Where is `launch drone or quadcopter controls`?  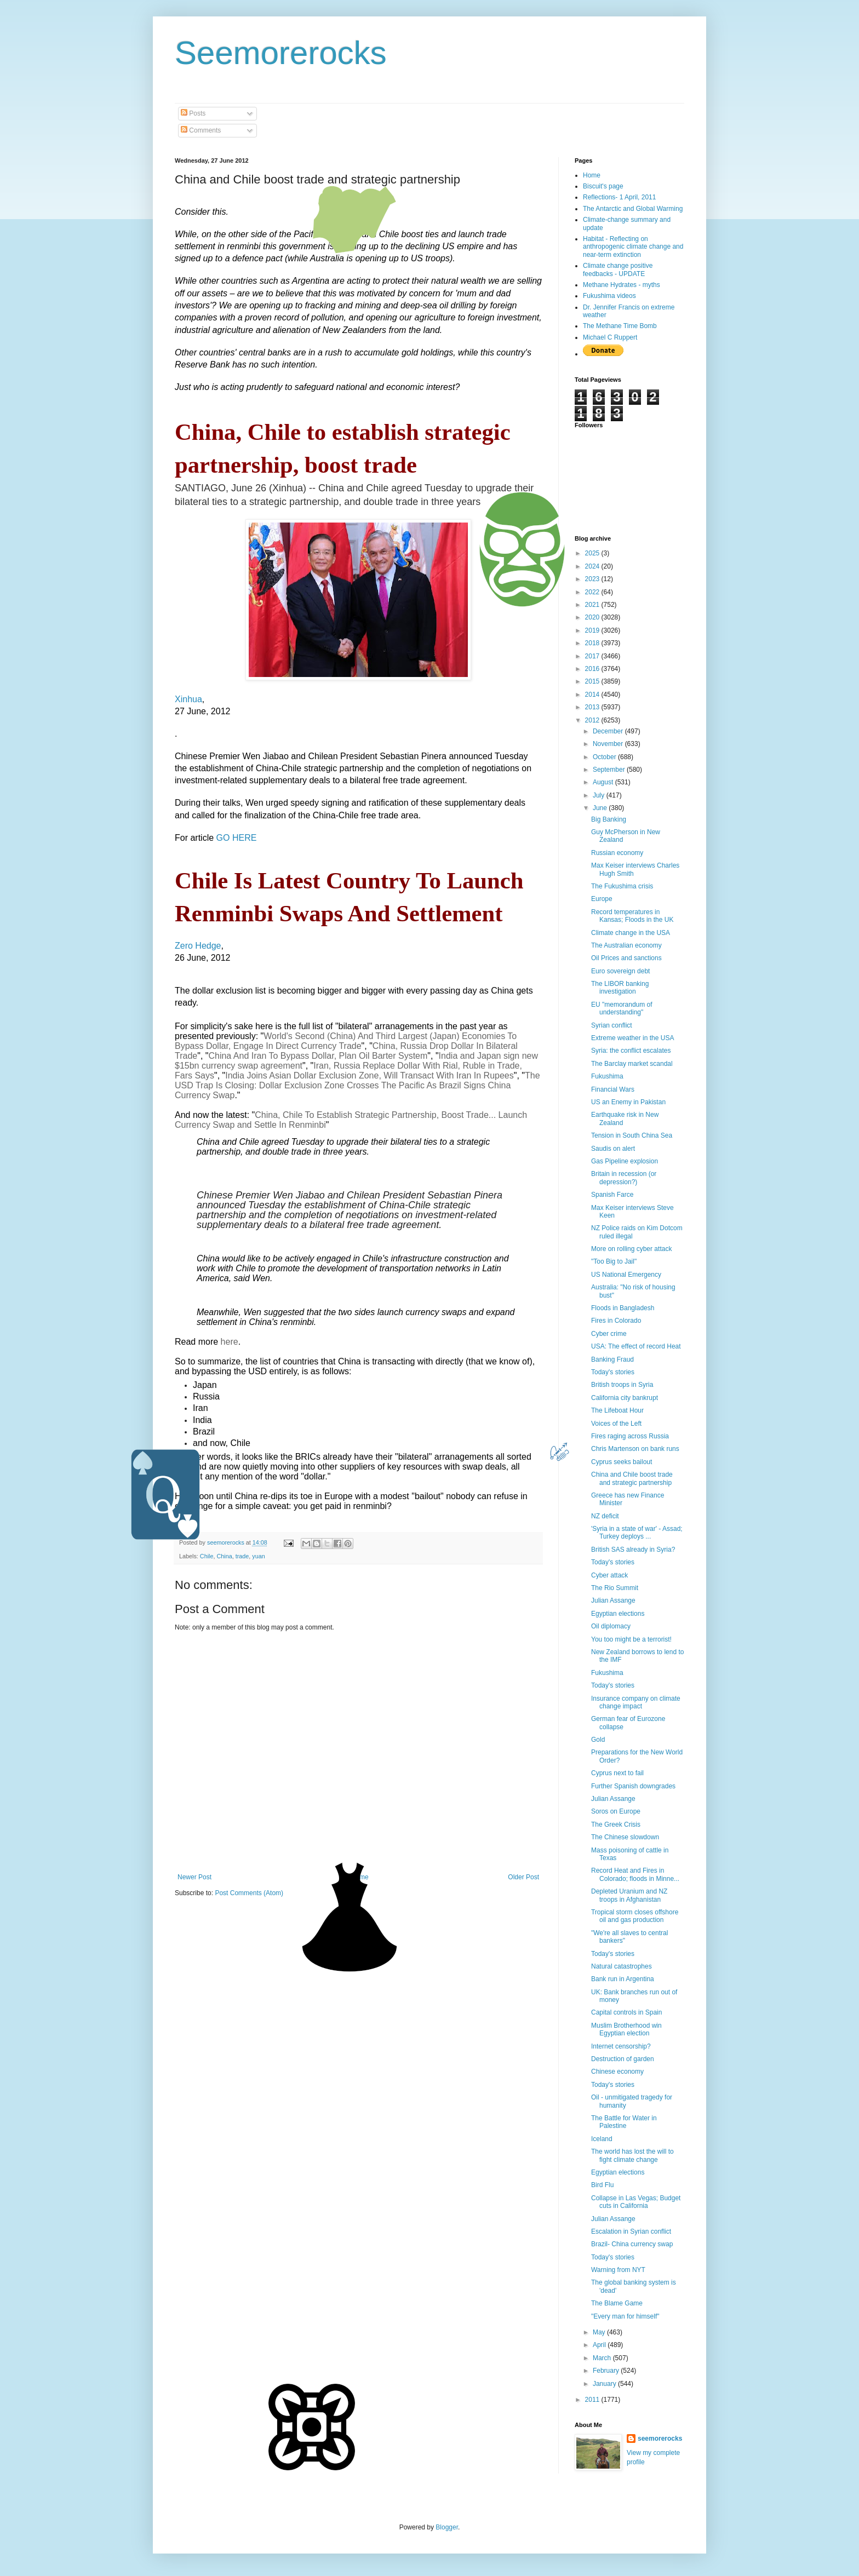
launch drone or quadcopter controls is located at coordinates (312, 2427).